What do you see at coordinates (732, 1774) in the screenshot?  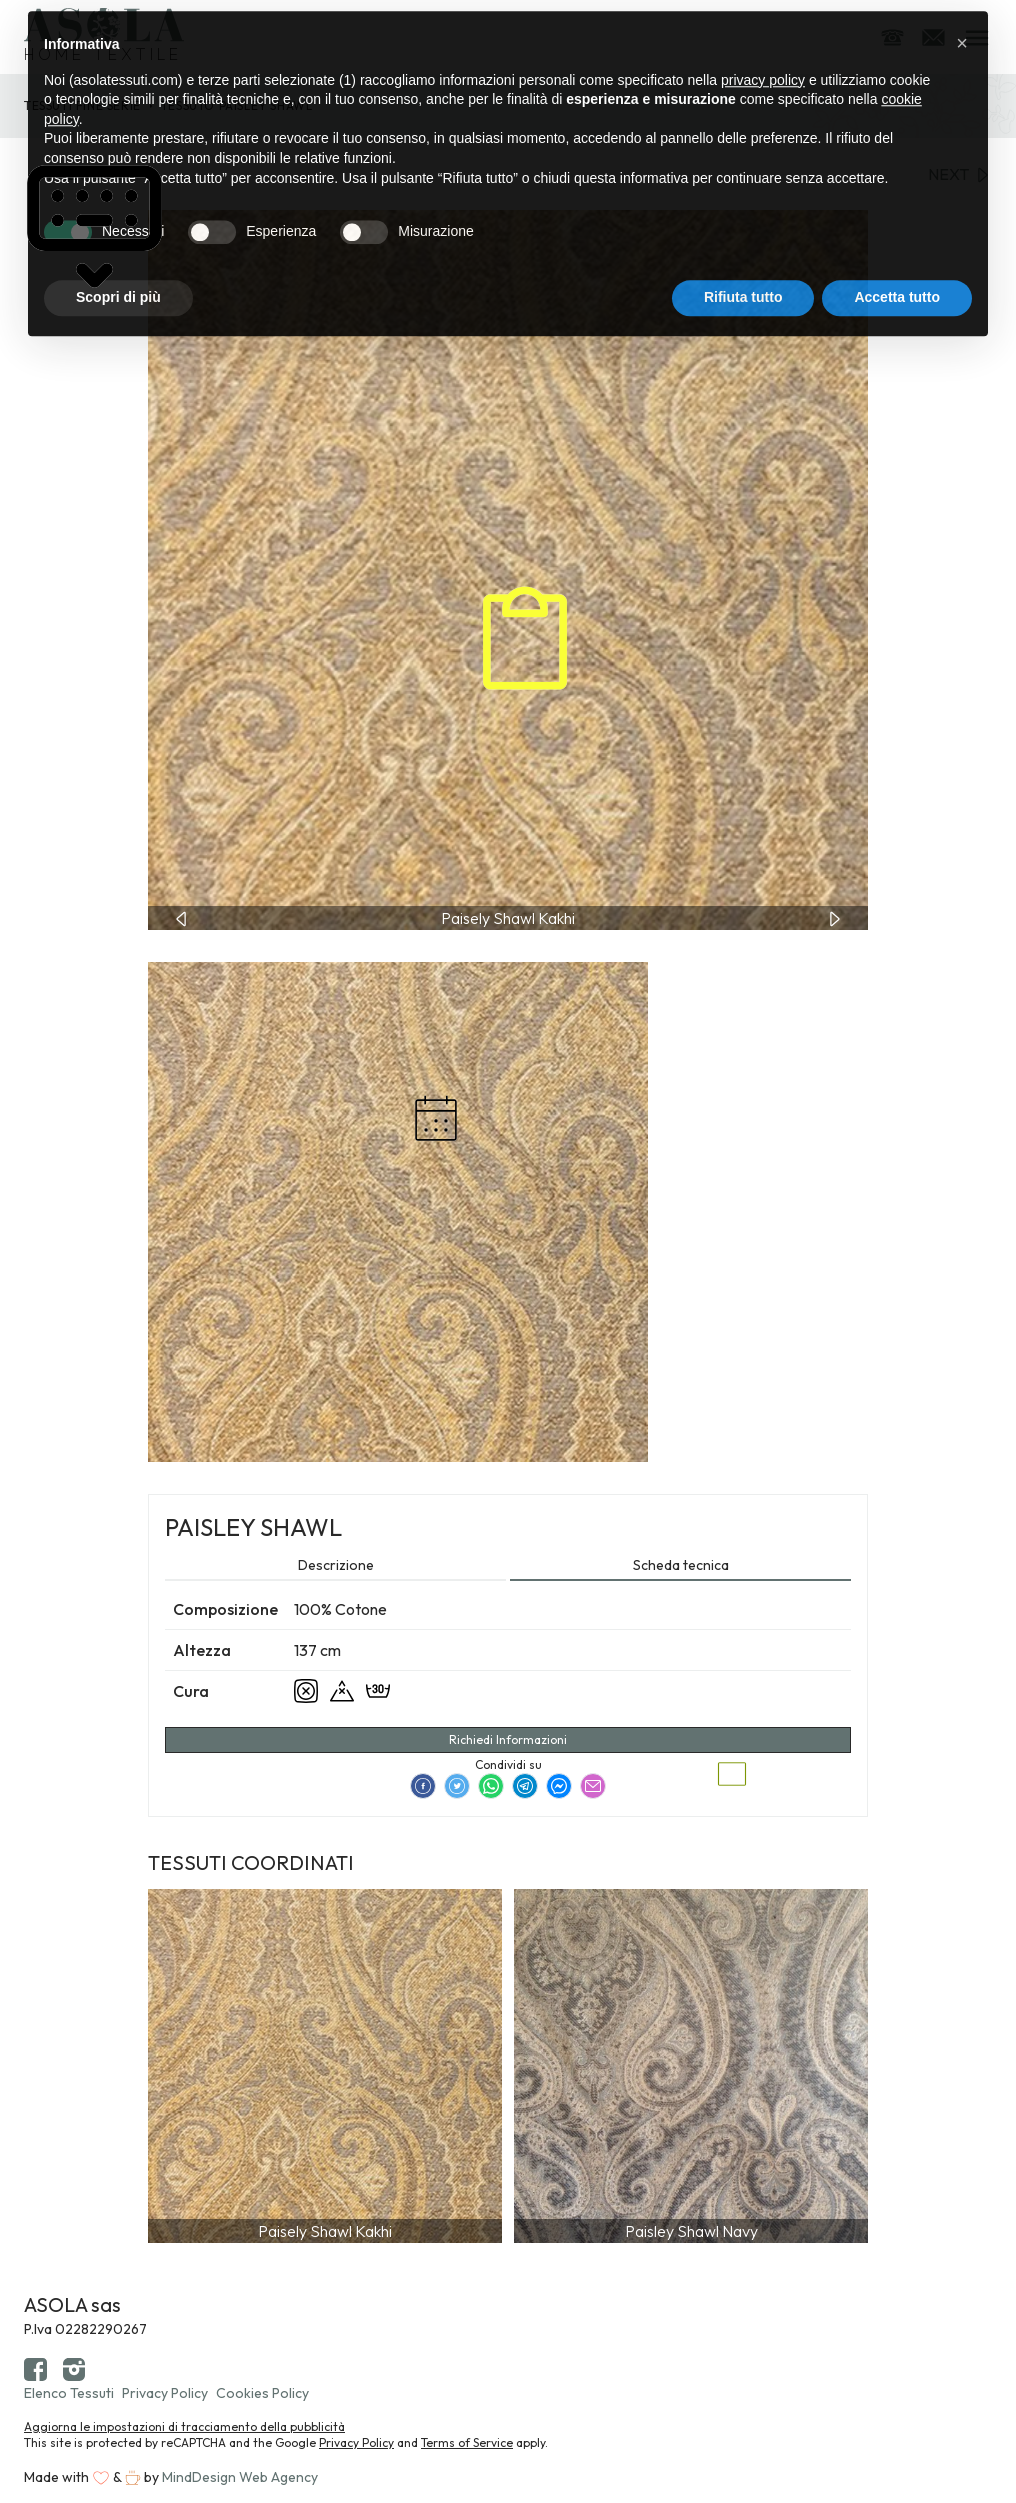 I see `placeholder for content or media` at bounding box center [732, 1774].